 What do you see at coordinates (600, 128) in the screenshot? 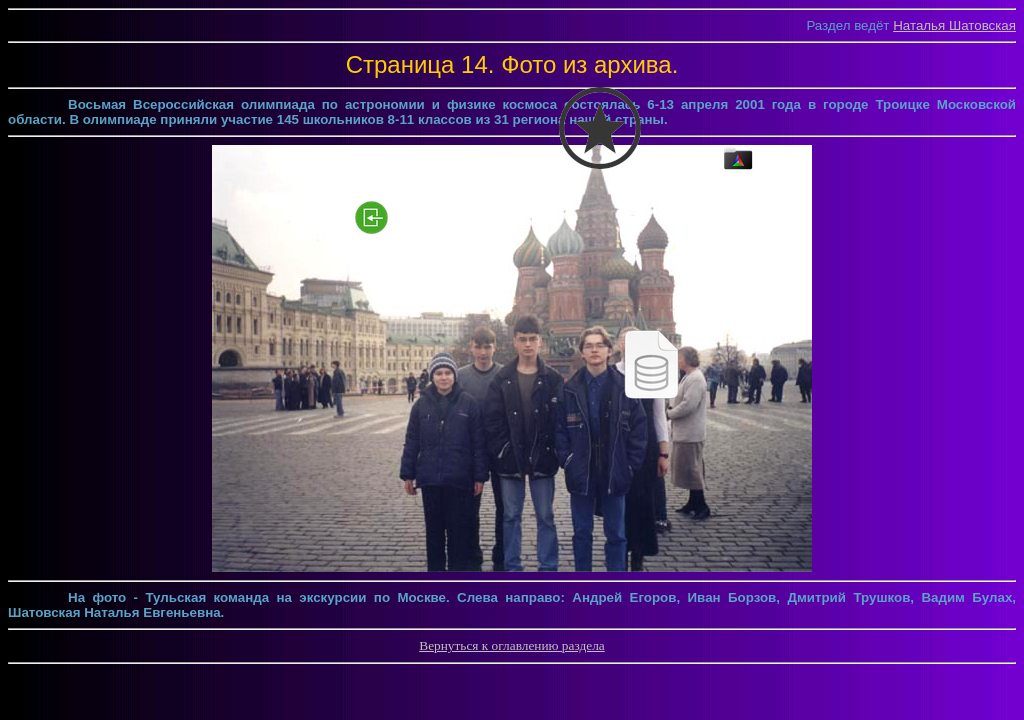
I see `set default applications for file types` at bounding box center [600, 128].